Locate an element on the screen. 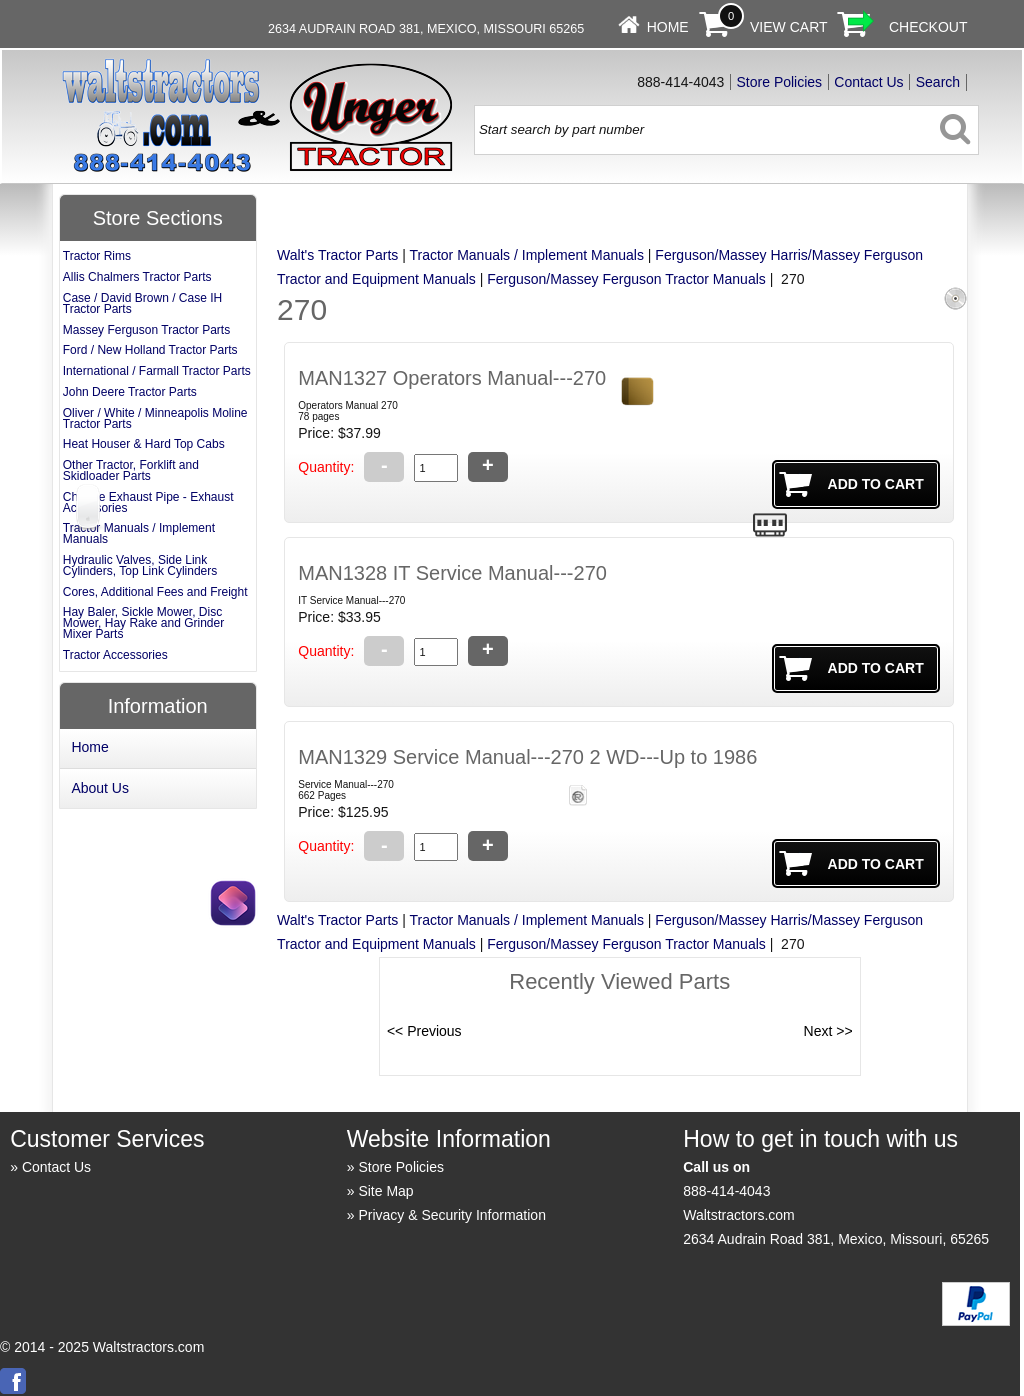 Image resolution: width=1024 pixels, height=1396 pixels. access your desktop folder is located at coordinates (637, 390).